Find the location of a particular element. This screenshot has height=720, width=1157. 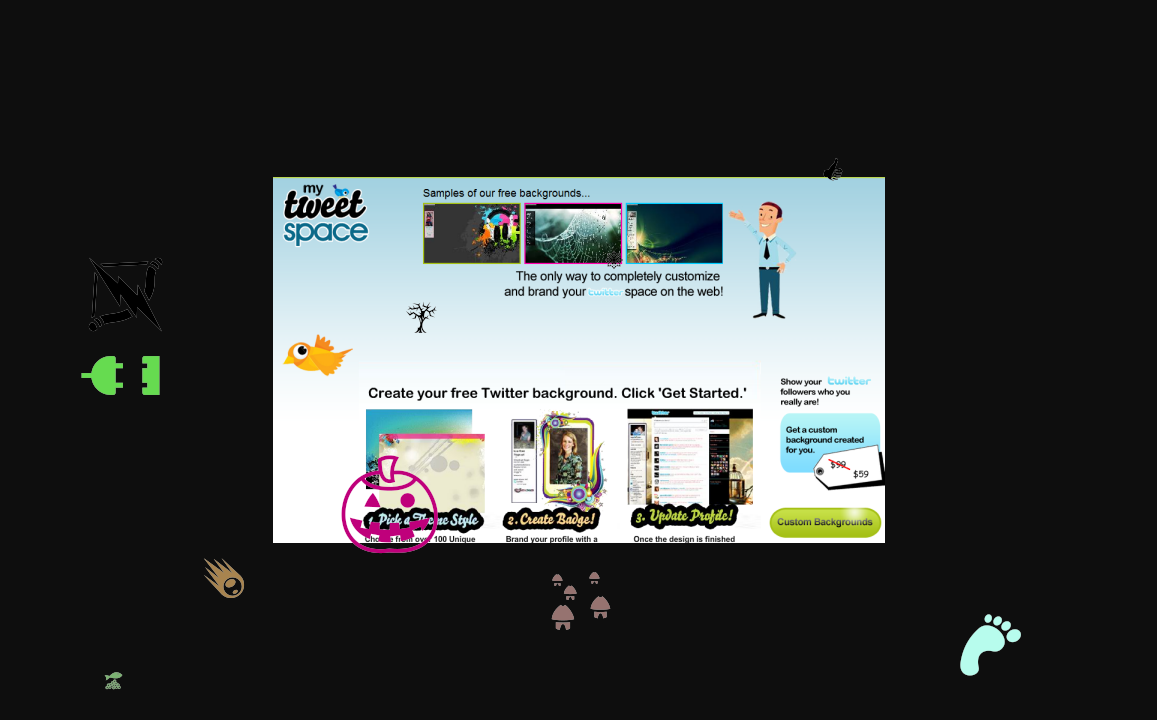

like or upvote content is located at coordinates (833, 169).